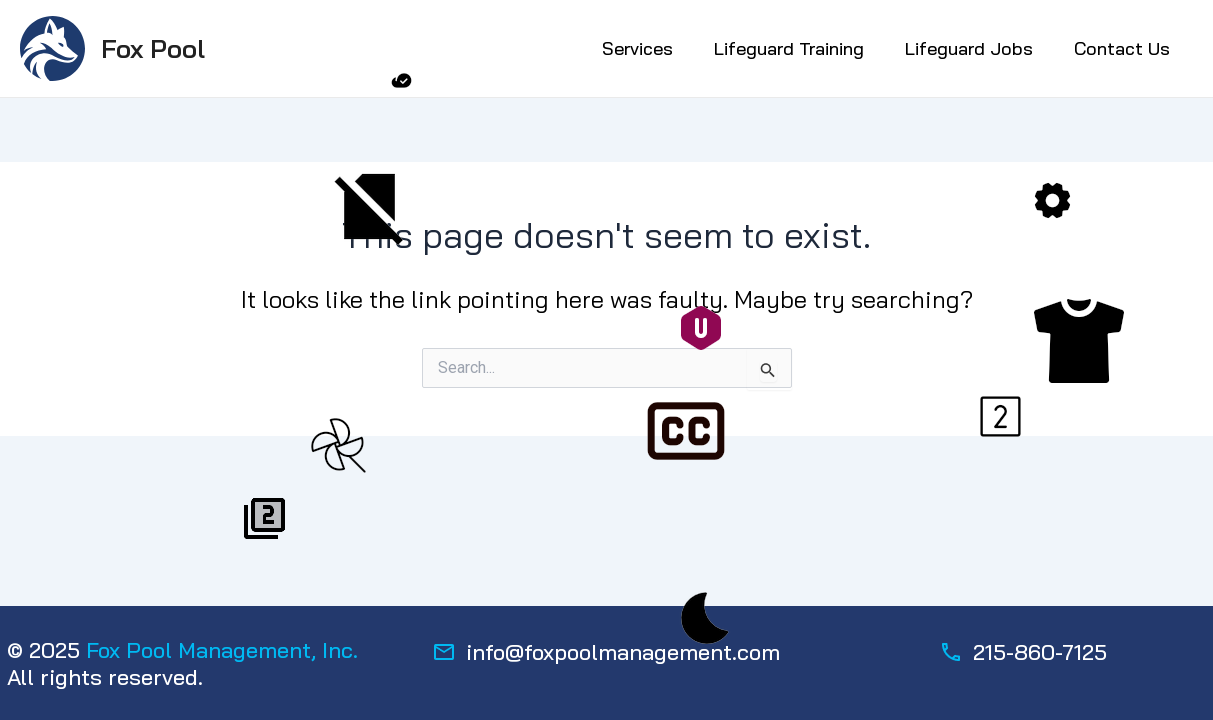  Describe the element at coordinates (701, 328) in the screenshot. I see `indicates a user or username initial` at that location.